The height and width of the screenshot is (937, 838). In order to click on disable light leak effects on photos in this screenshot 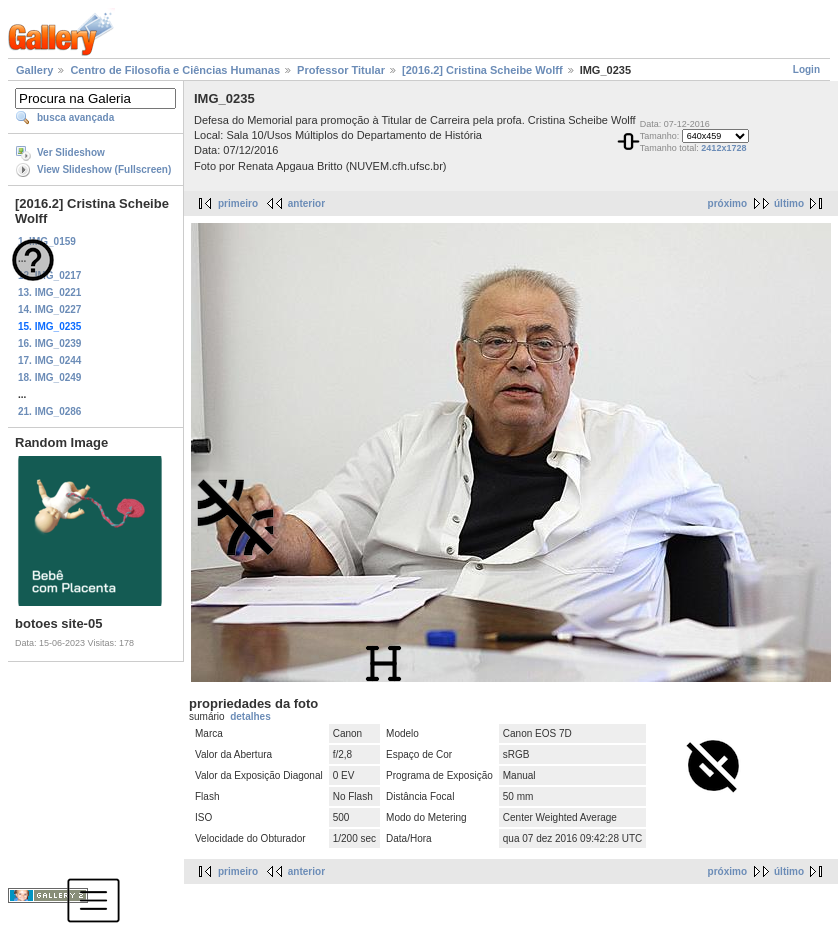, I will do `click(235, 517)`.